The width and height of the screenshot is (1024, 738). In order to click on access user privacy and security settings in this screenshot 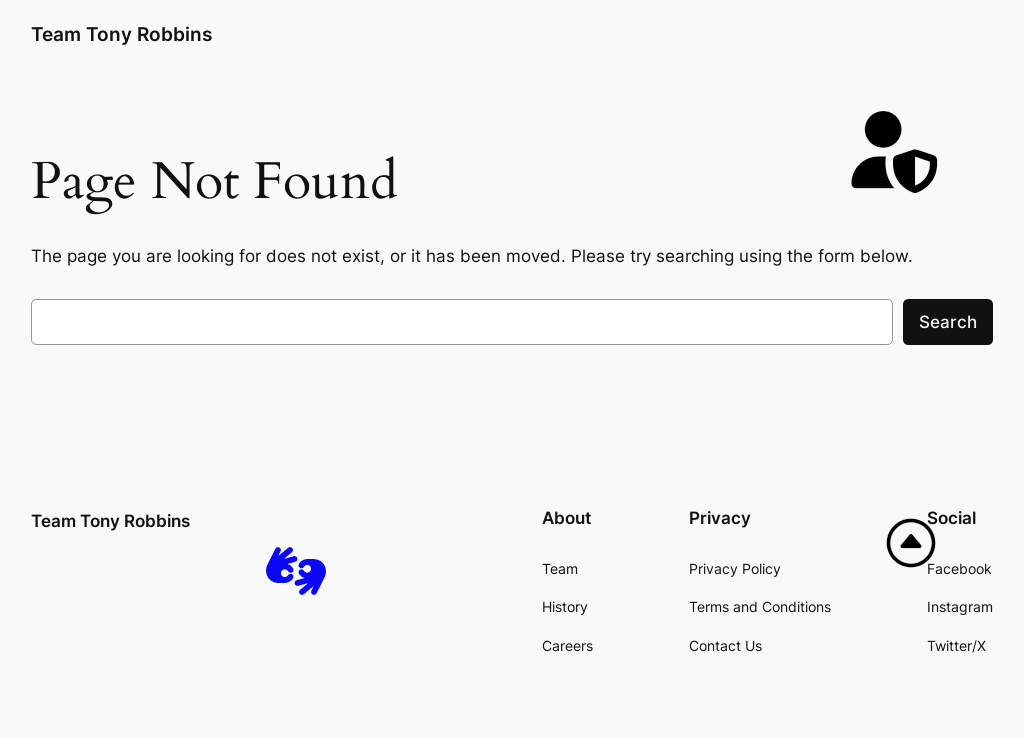, I will do `click(893, 149)`.